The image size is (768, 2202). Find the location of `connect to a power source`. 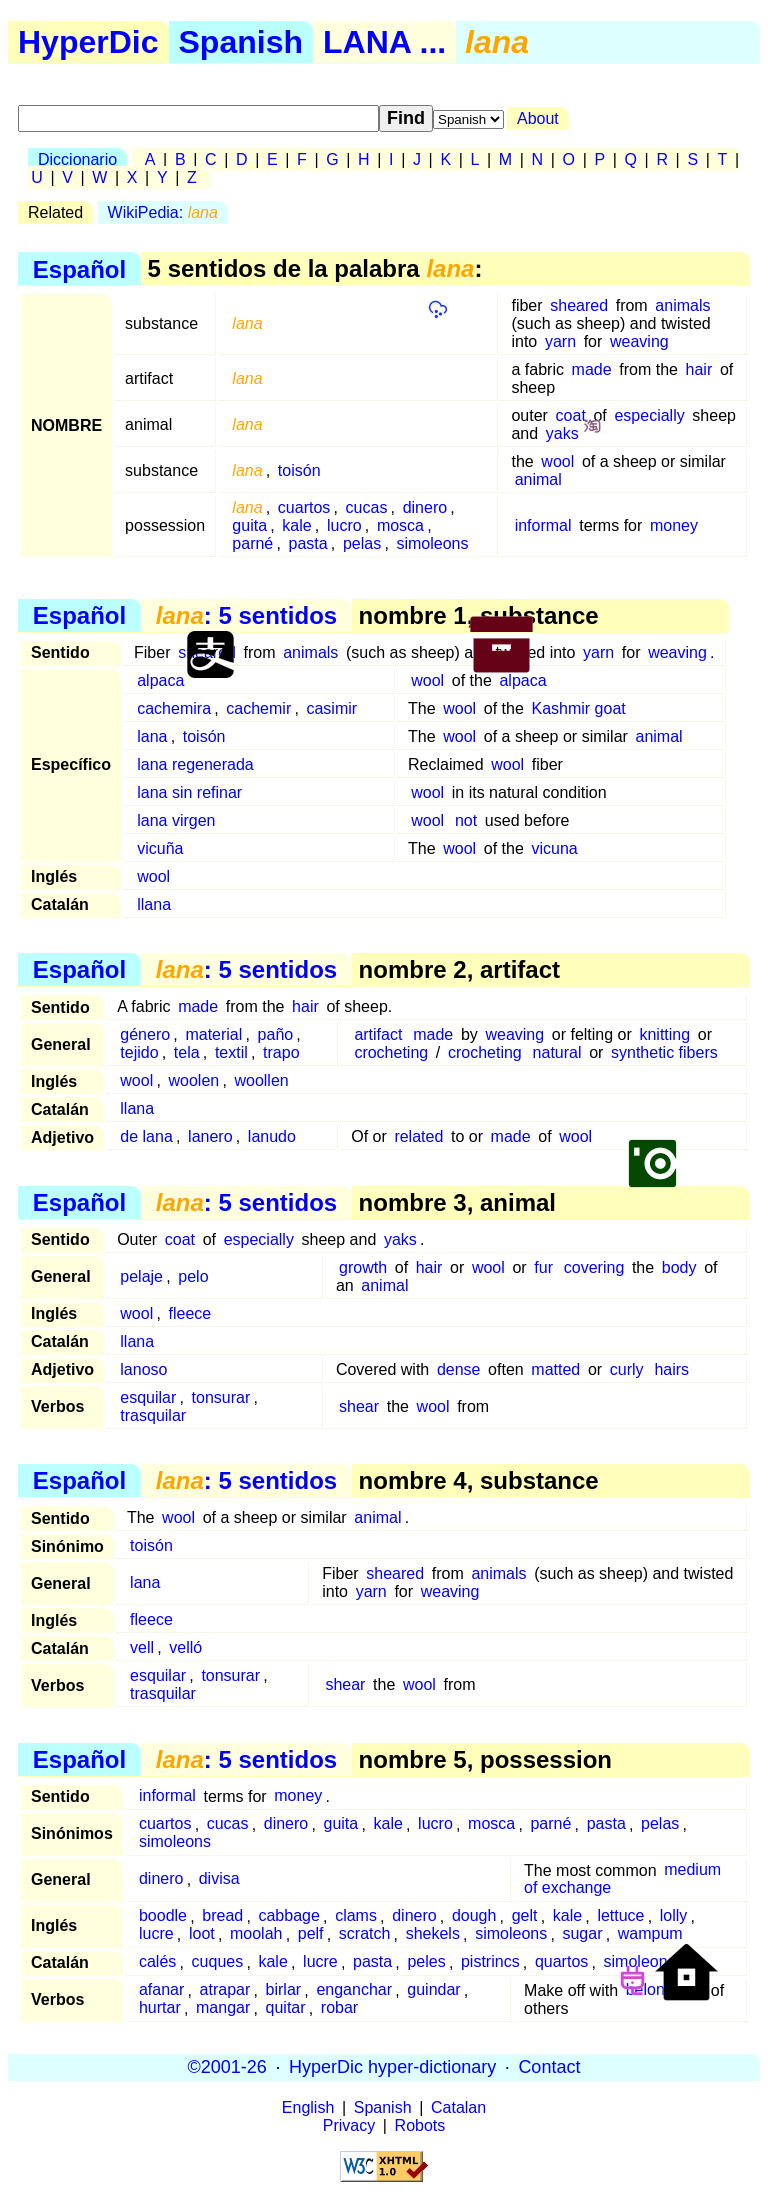

connect to a power source is located at coordinates (632, 1980).